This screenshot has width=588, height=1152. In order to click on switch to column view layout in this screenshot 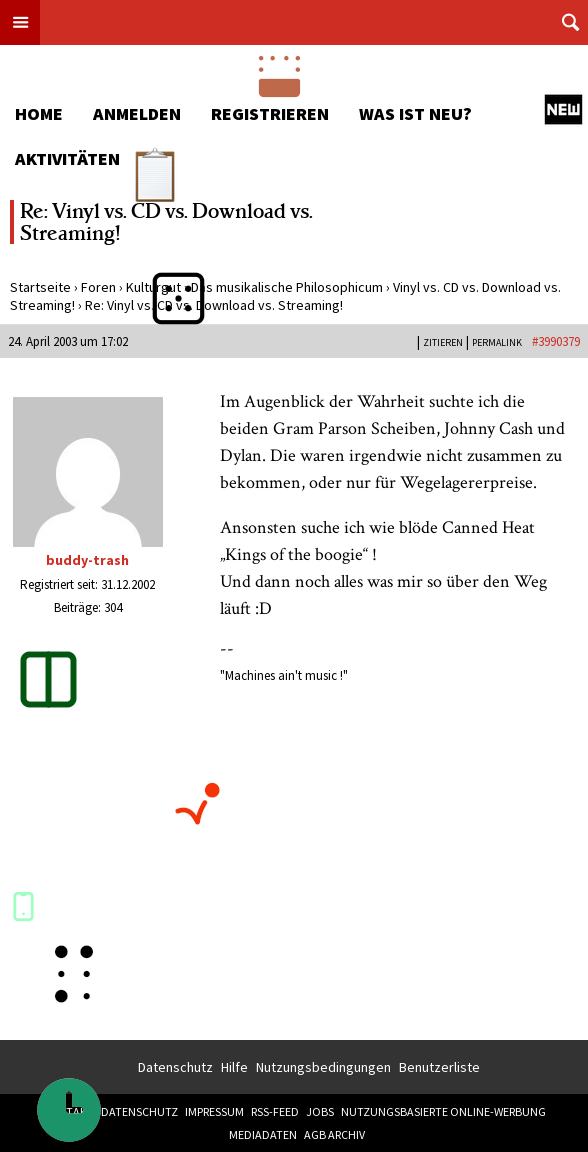, I will do `click(48, 679)`.